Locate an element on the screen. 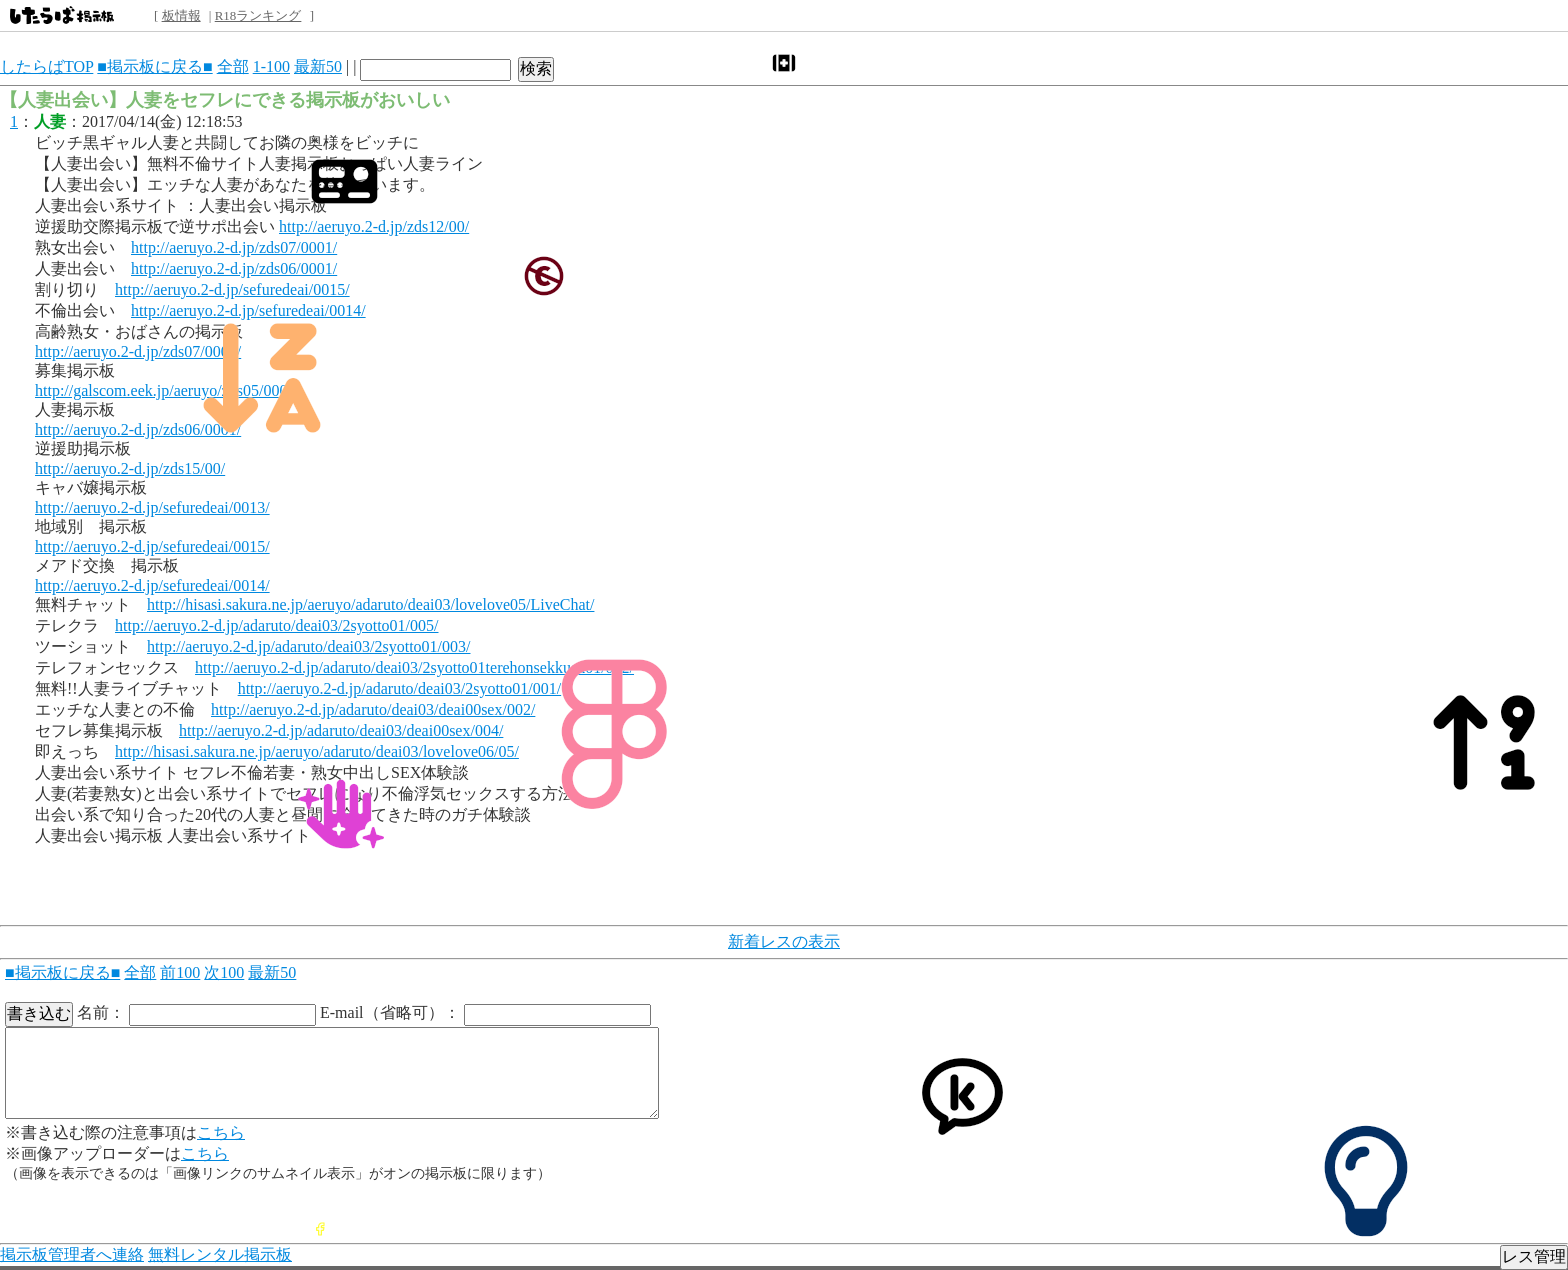 This screenshot has width=1568, height=1270. sort numbers in descending order (9 to 1) is located at coordinates (1487, 742).